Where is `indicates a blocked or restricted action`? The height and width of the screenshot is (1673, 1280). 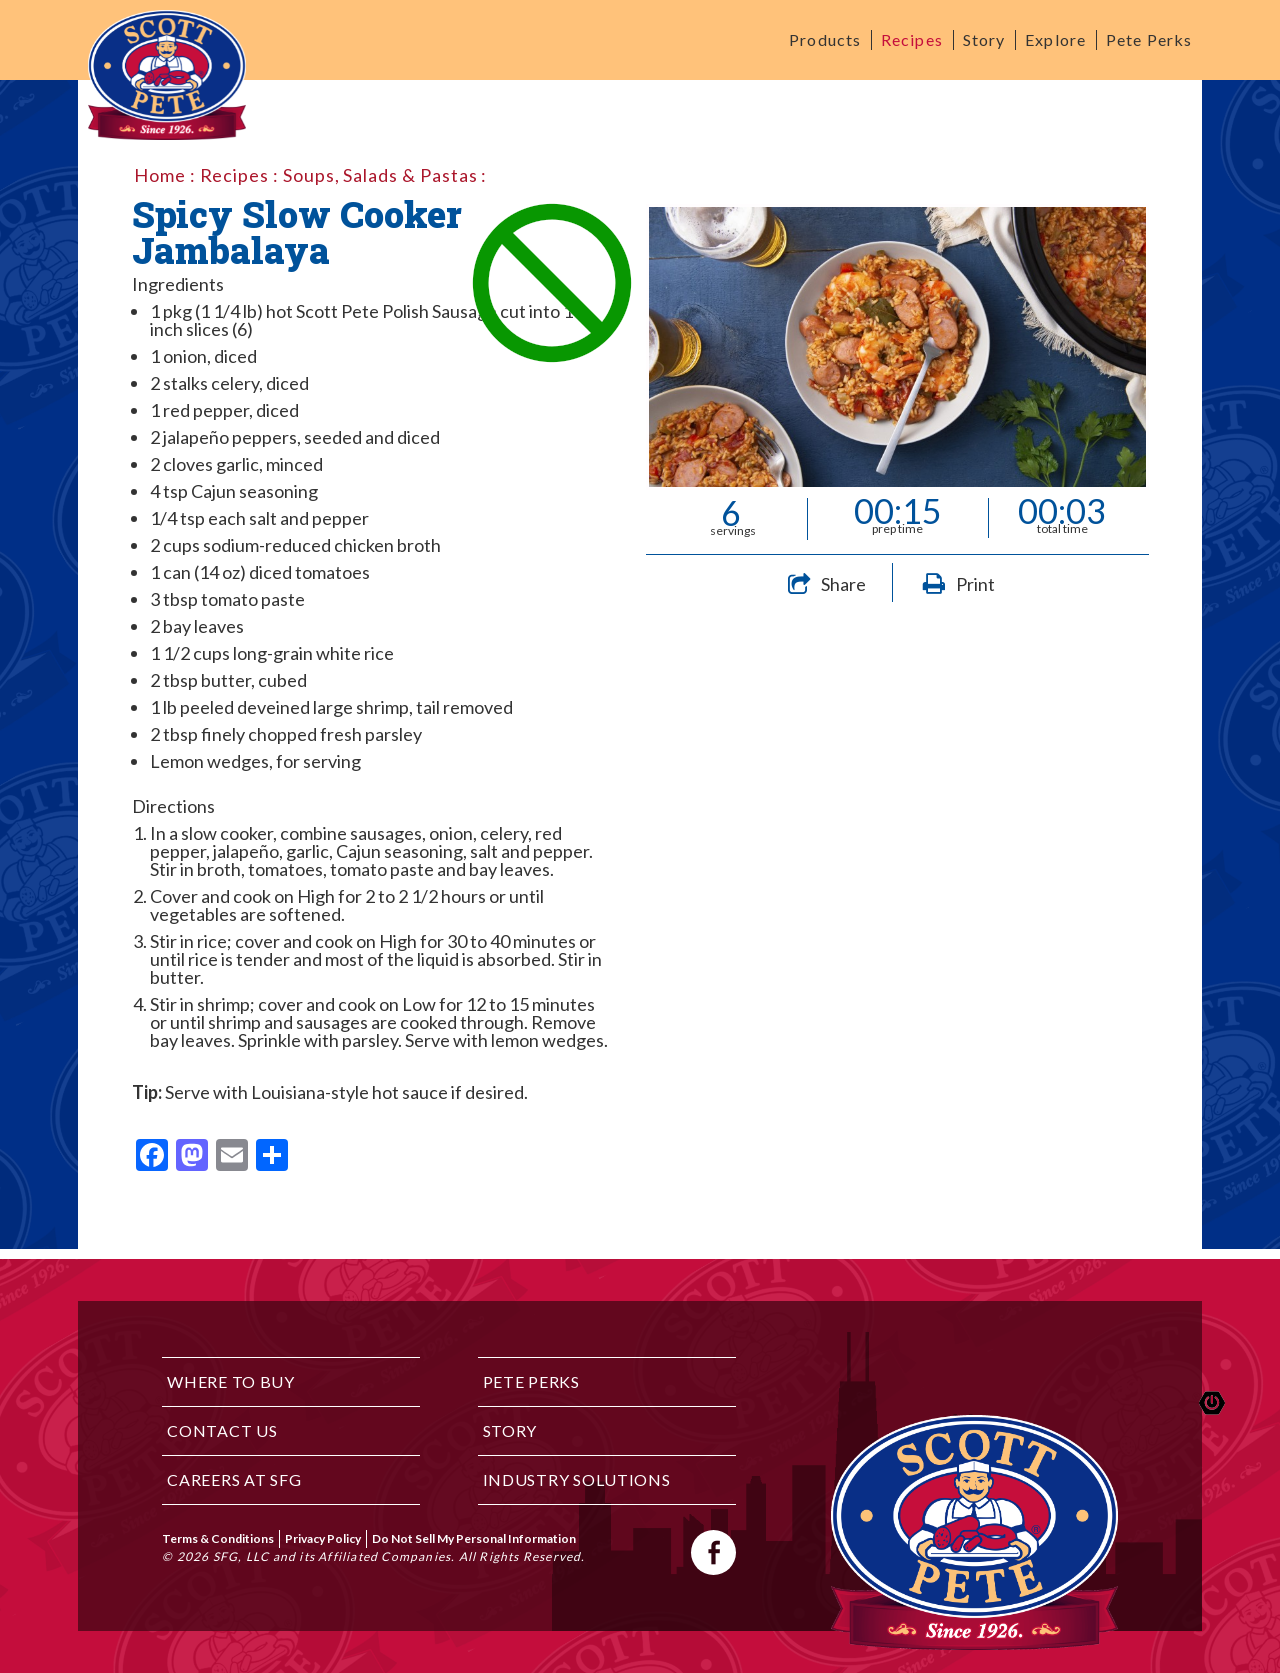
indicates a blocked or restricted action is located at coordinates (552, 283).